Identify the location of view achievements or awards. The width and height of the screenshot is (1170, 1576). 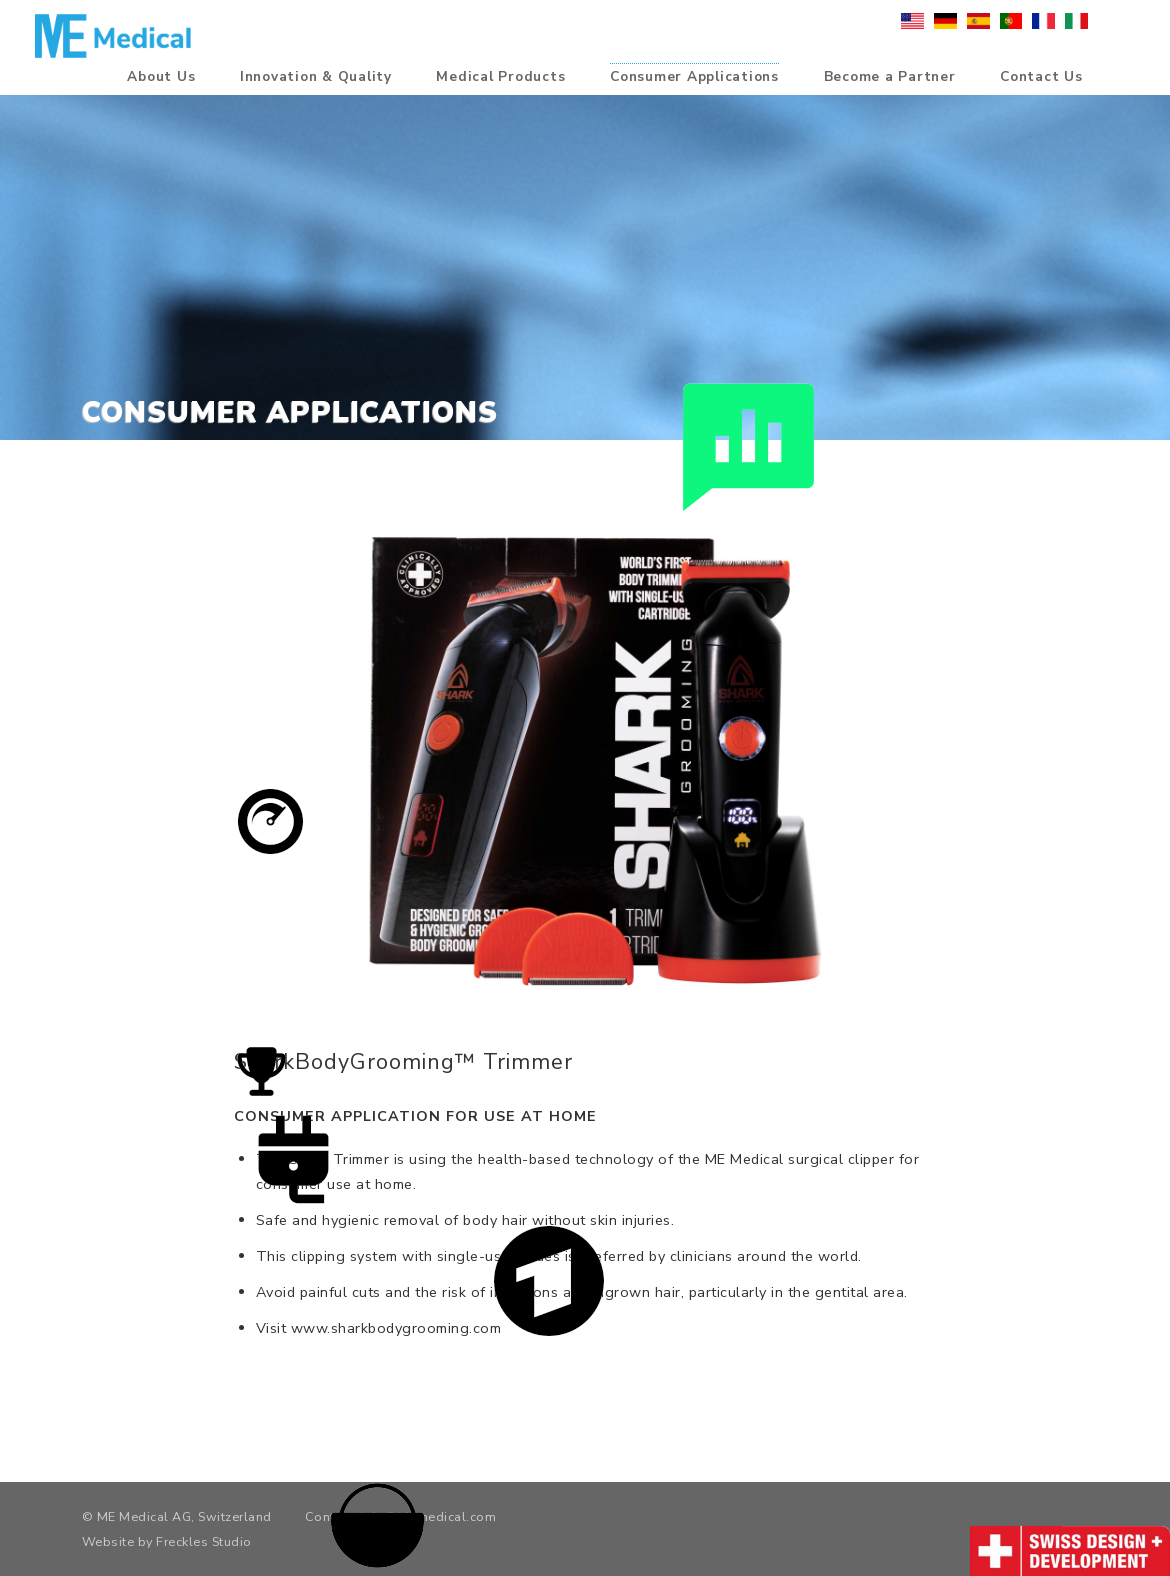
(261, 1071).